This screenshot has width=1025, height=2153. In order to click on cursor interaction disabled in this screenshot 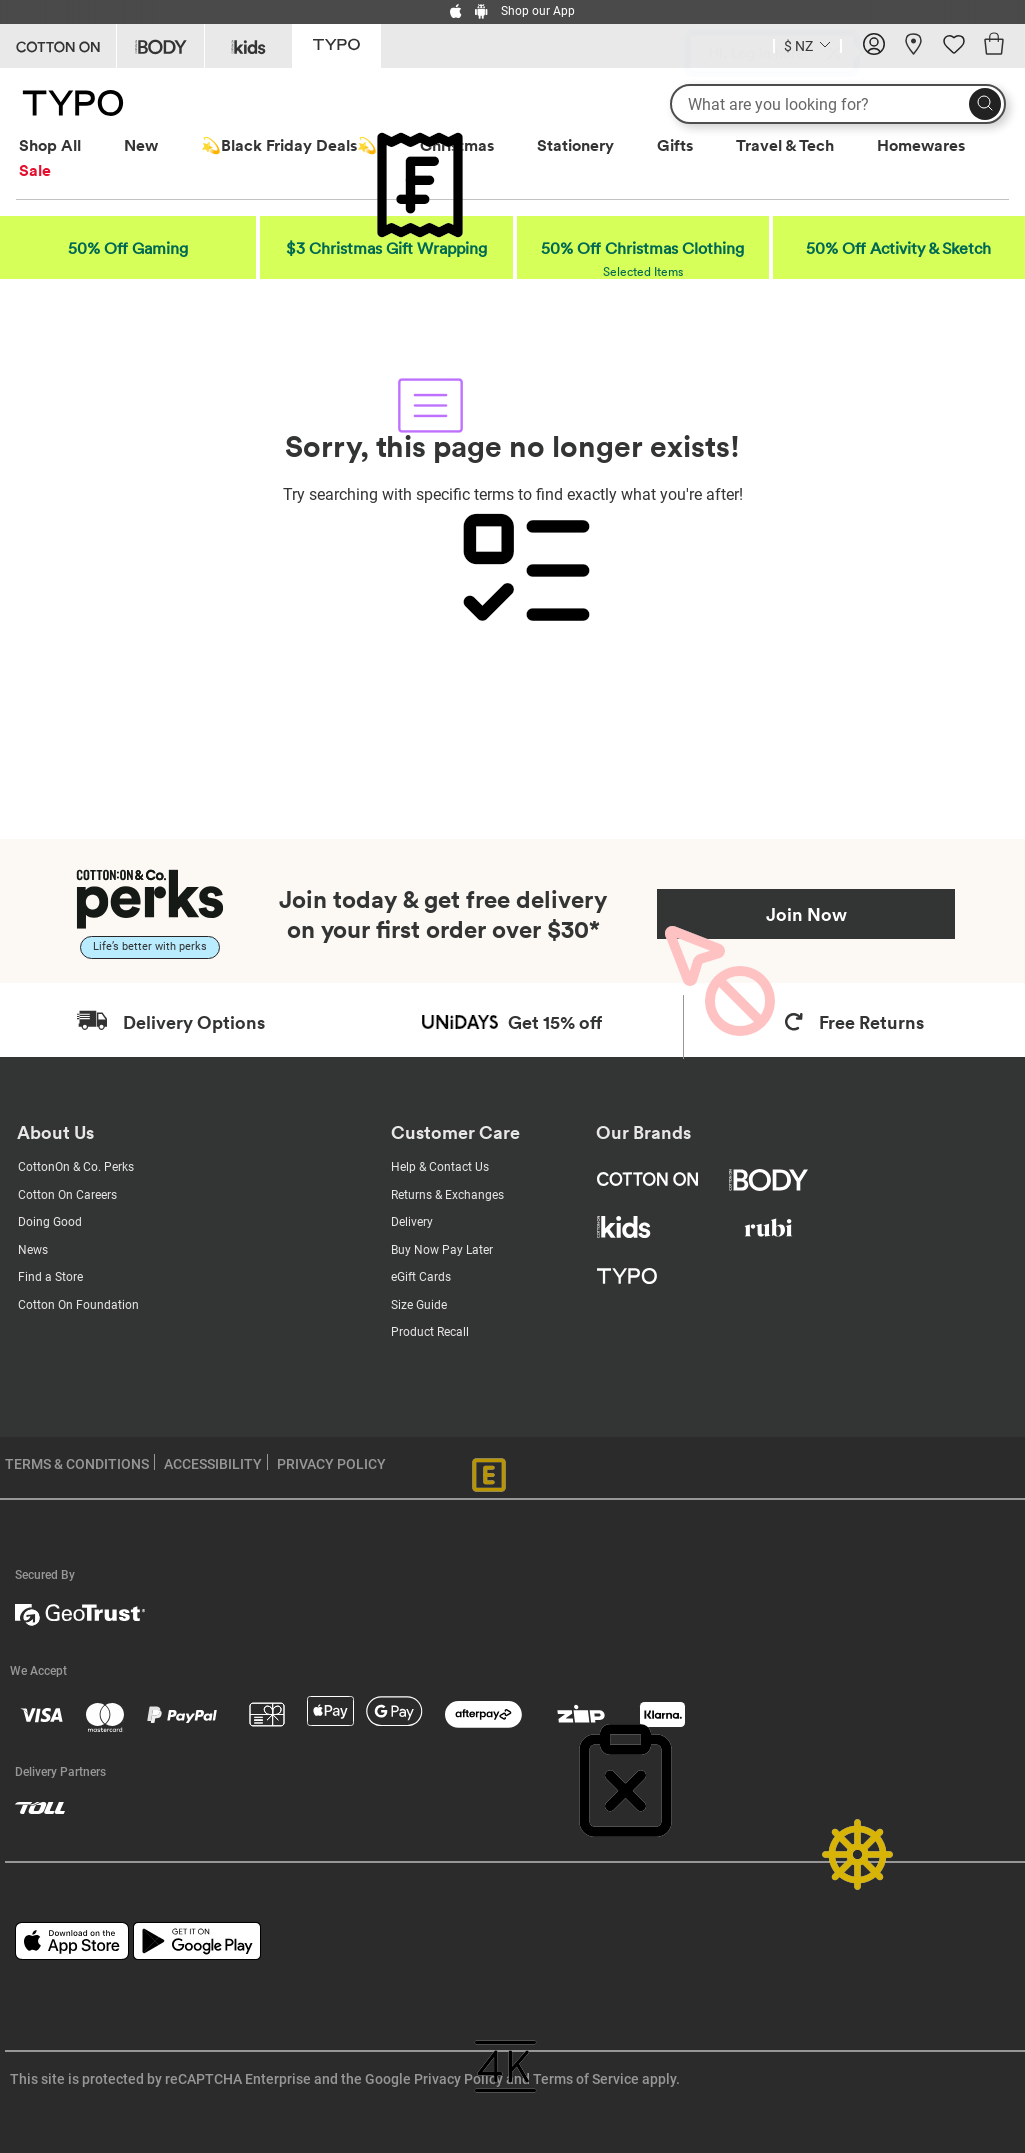, I will do `click(720, 981)`.